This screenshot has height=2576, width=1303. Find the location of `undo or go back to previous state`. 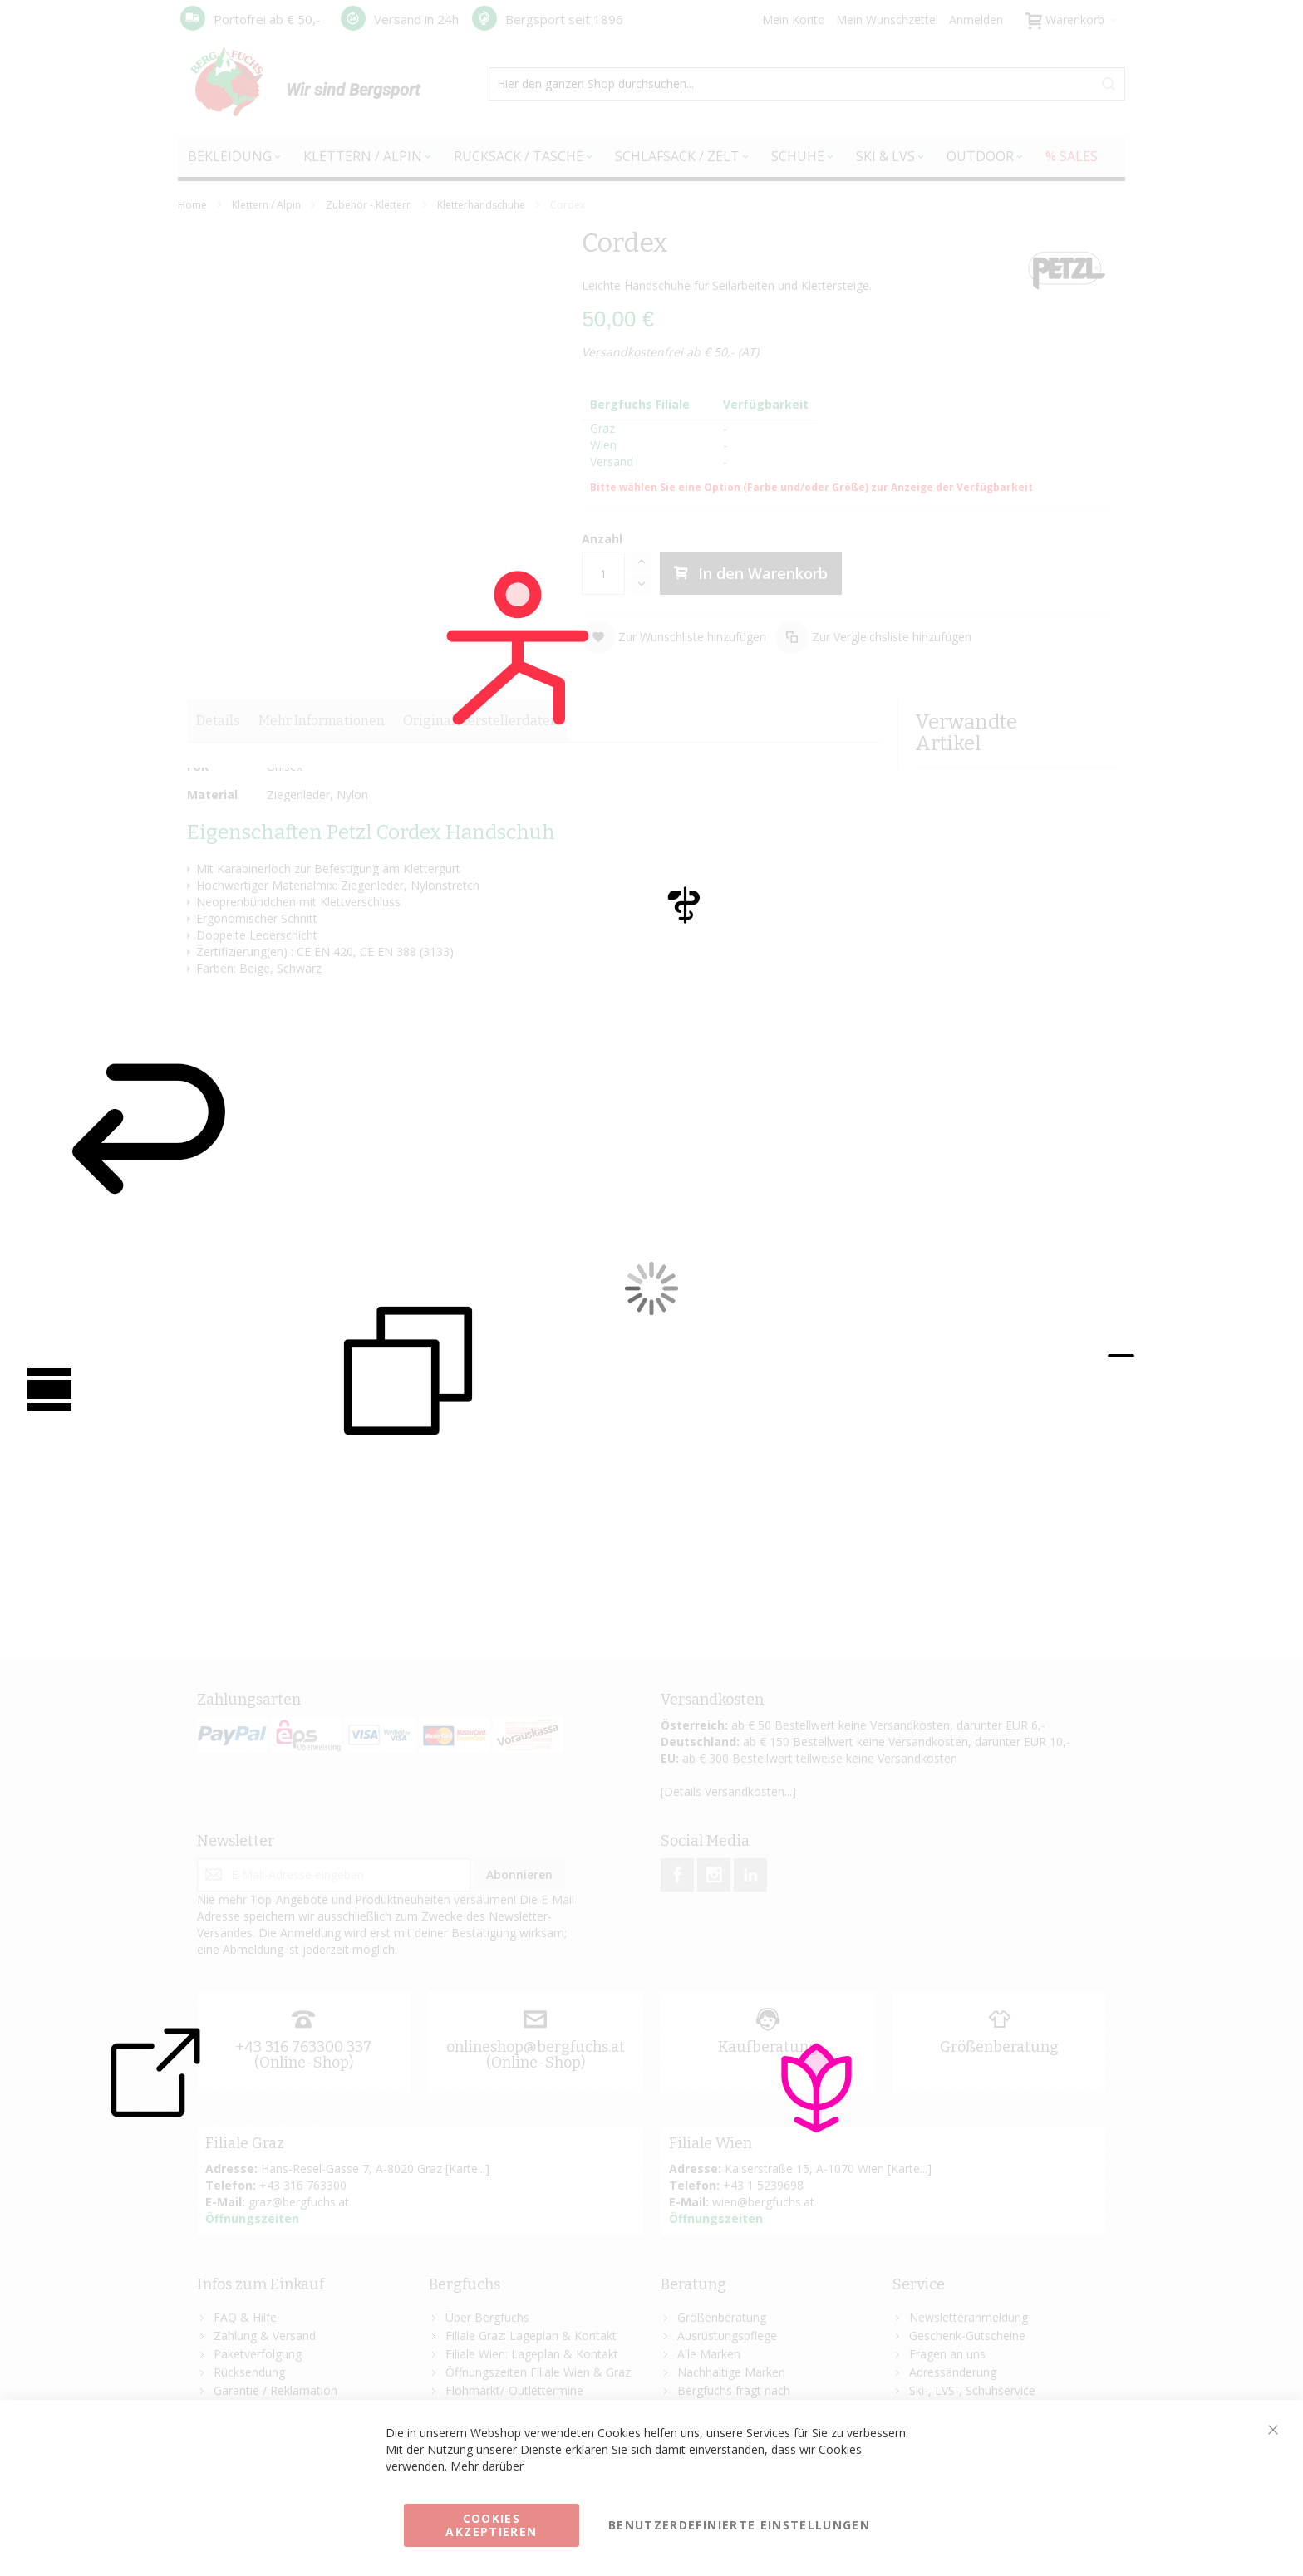

undo or go back to previous state is located at coordinates (149, 1123).